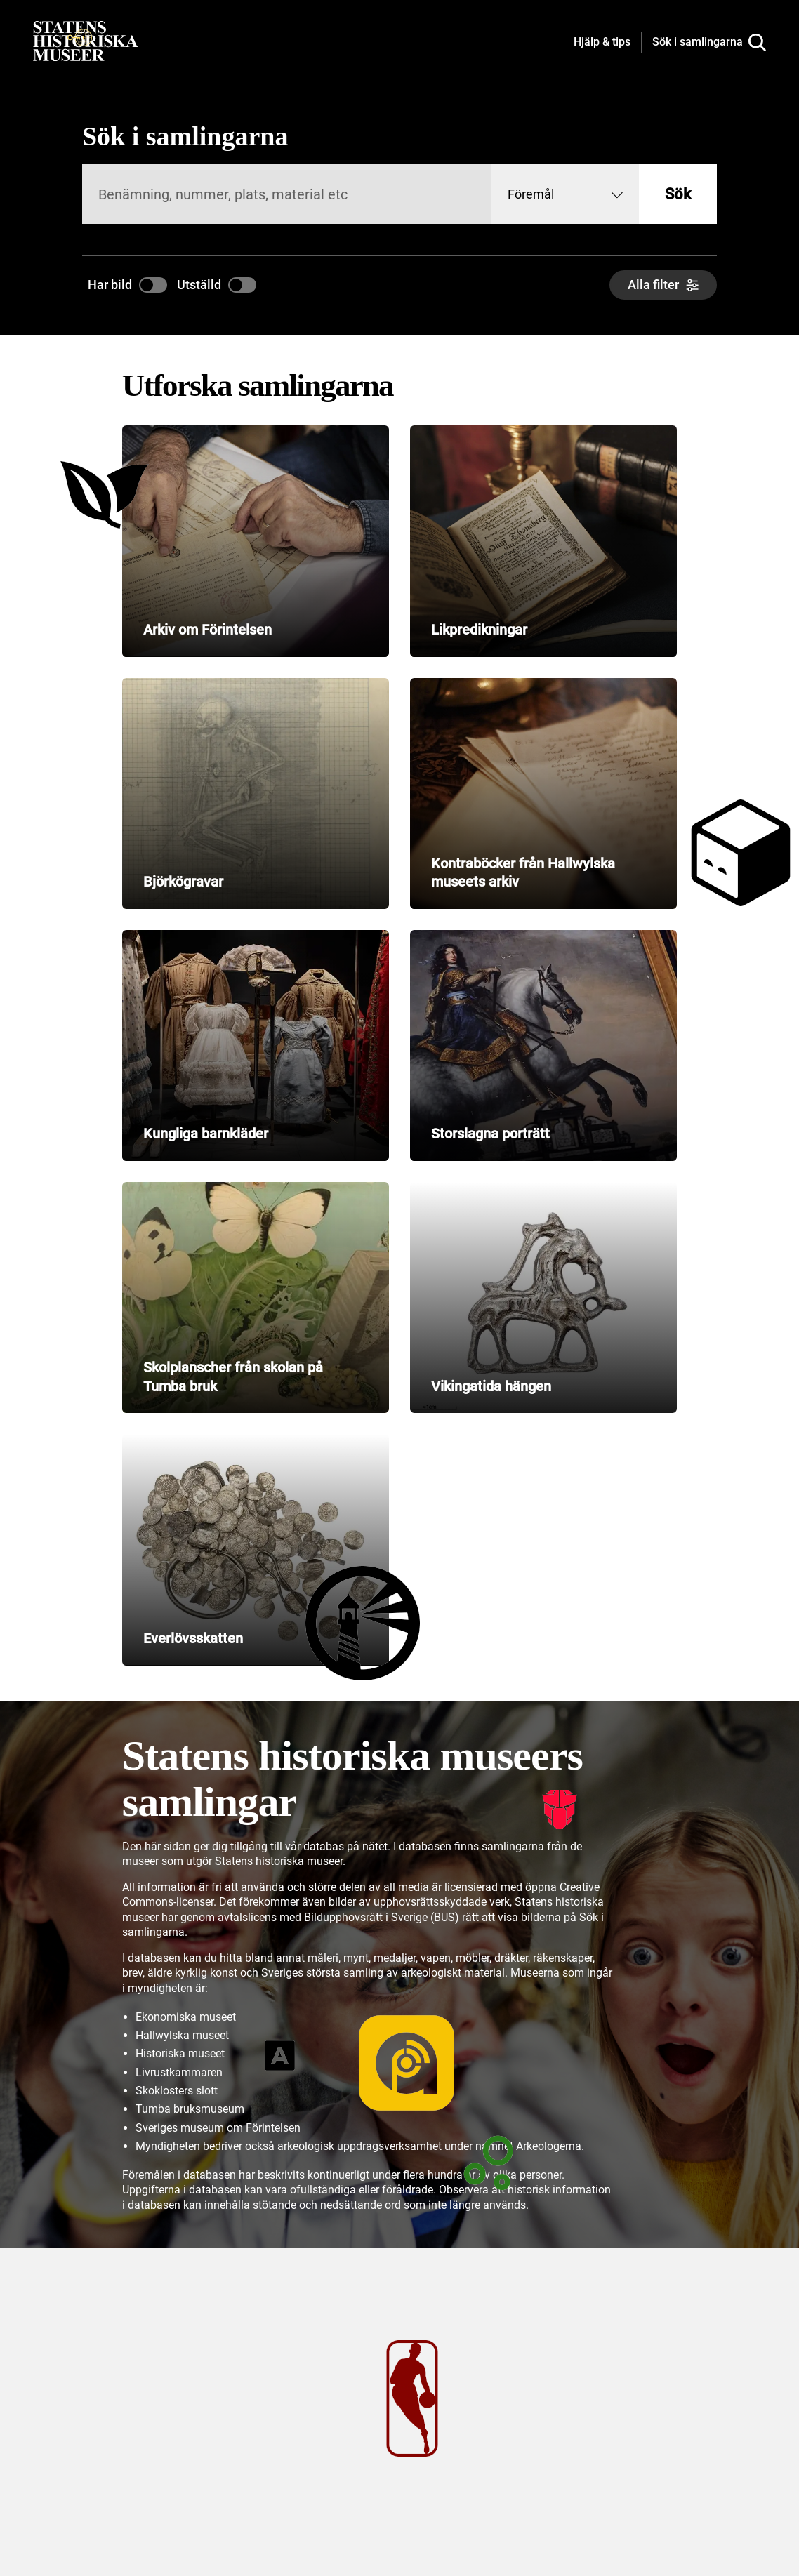 This screenshot has width=799, height=2576. What do you see at coordinates (407, 2063) in the screenshot?
I see `open Podcast Addict app` at bounding box center [407, 2063].